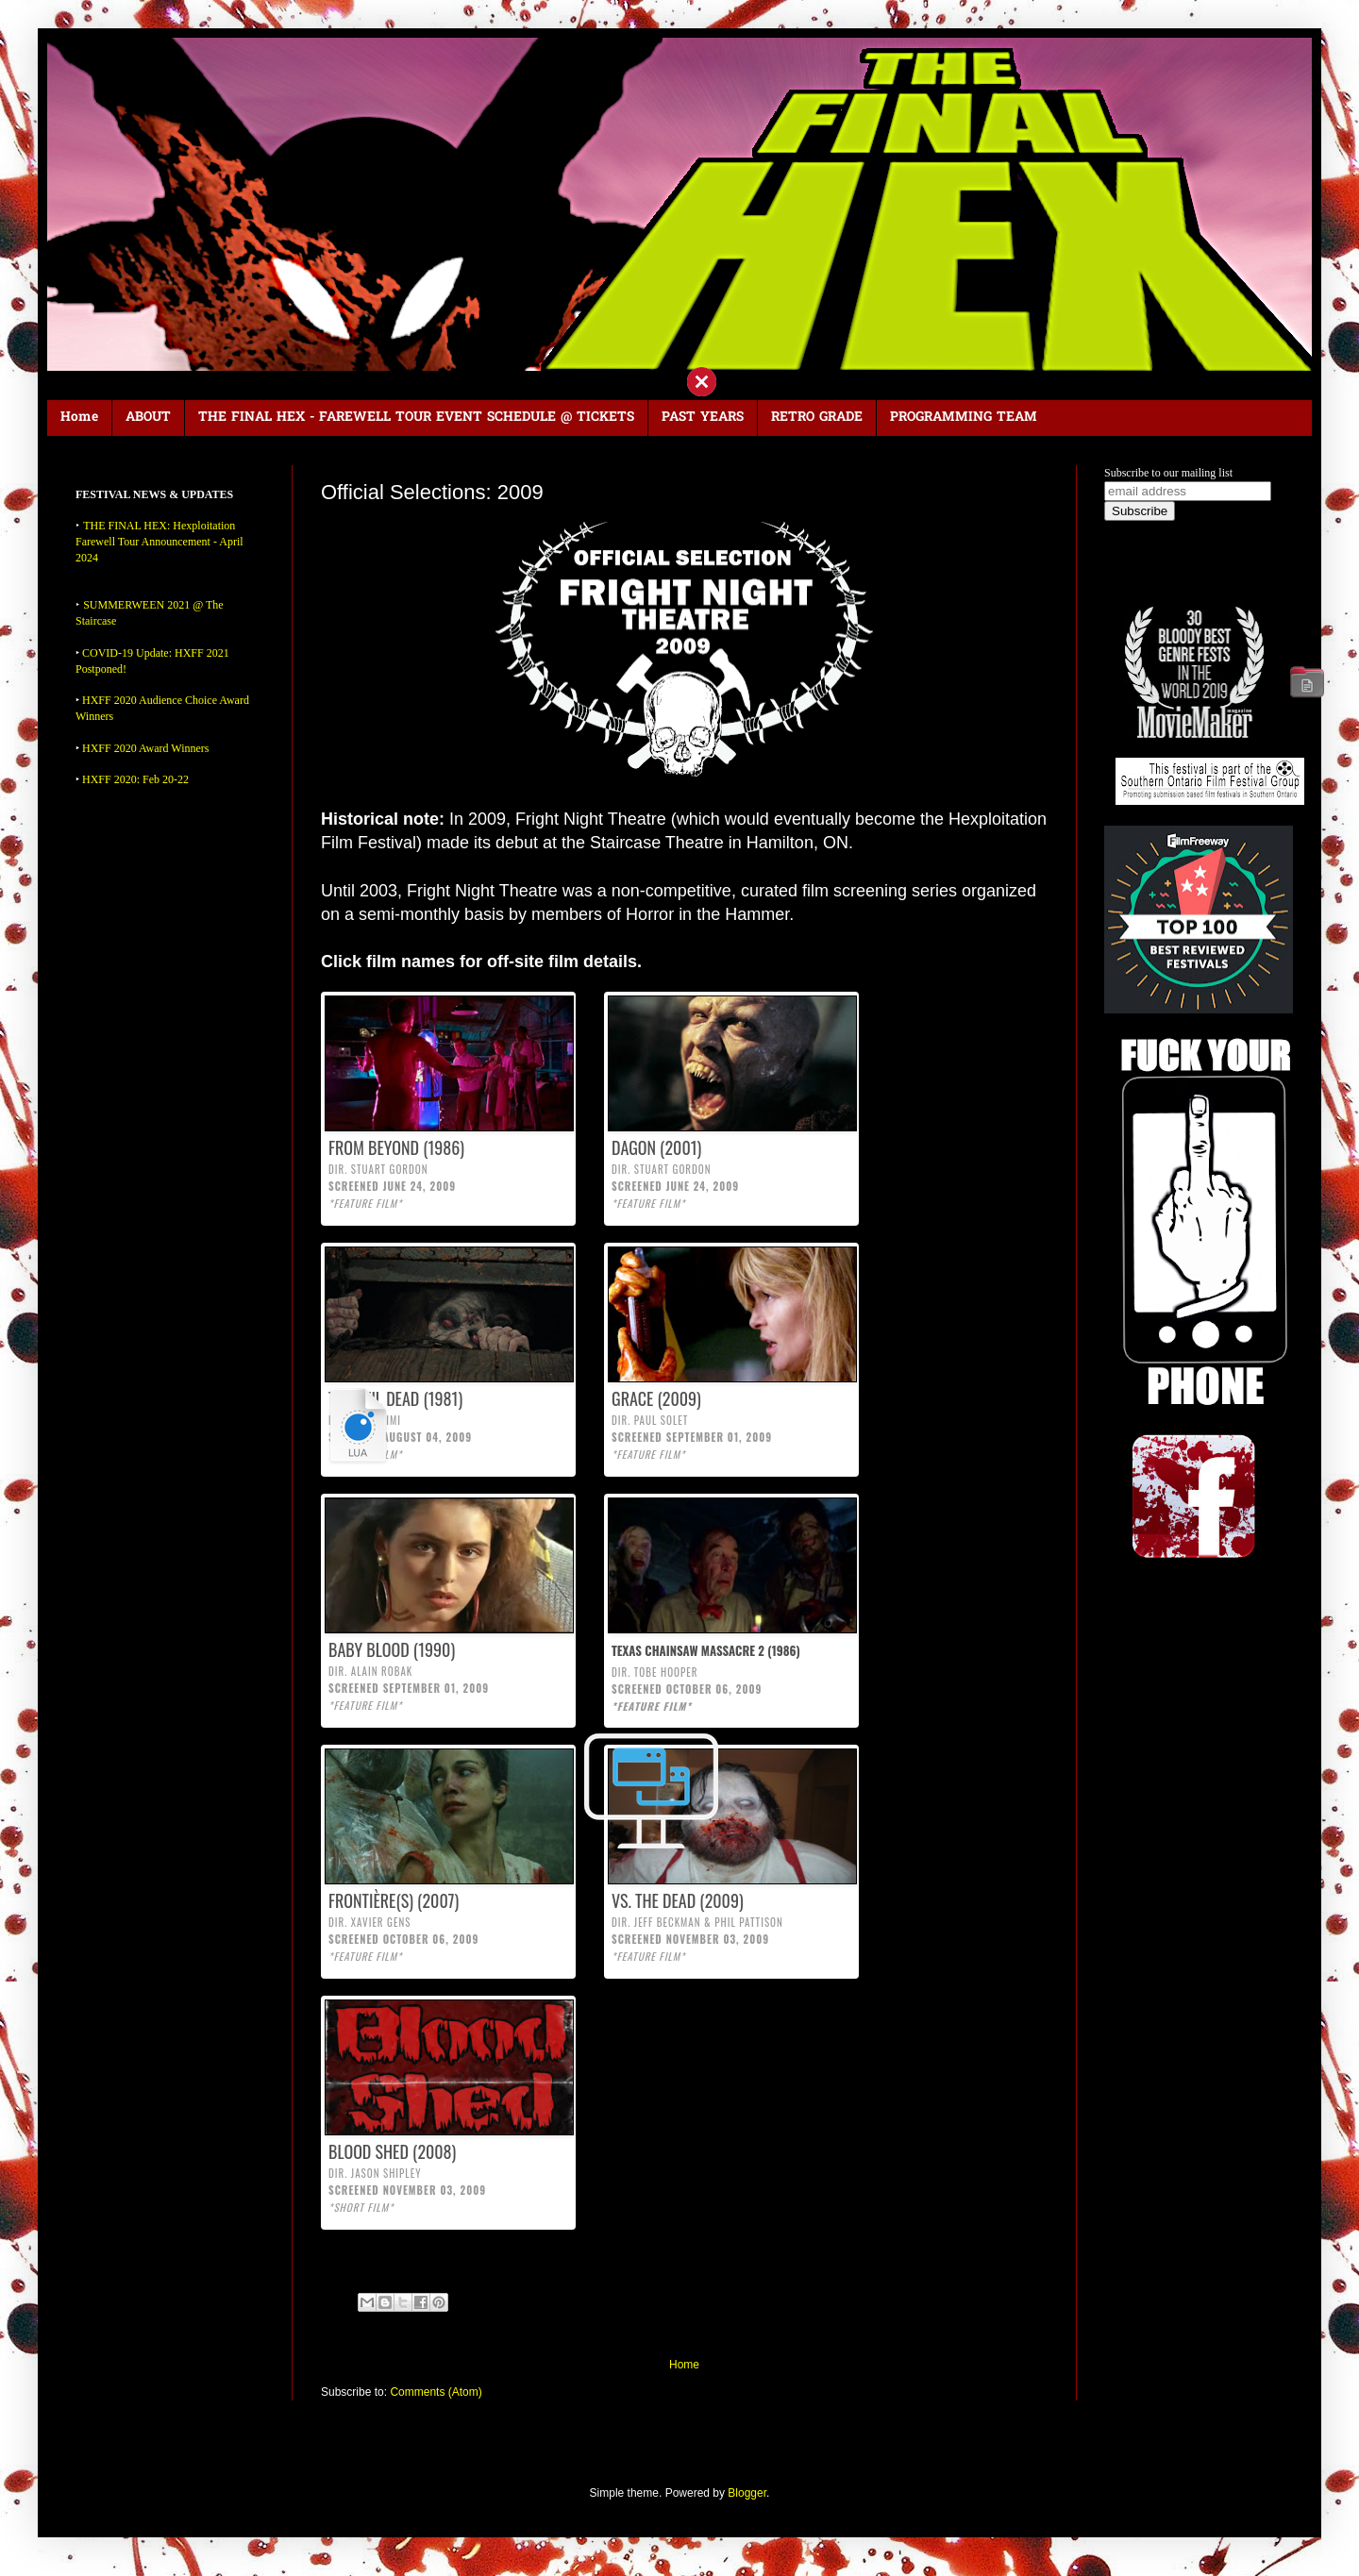  What do you see at coordinates (1307, 681) in the screenshot?
I see `open your documents folder` at bounding box center [1307, 681].